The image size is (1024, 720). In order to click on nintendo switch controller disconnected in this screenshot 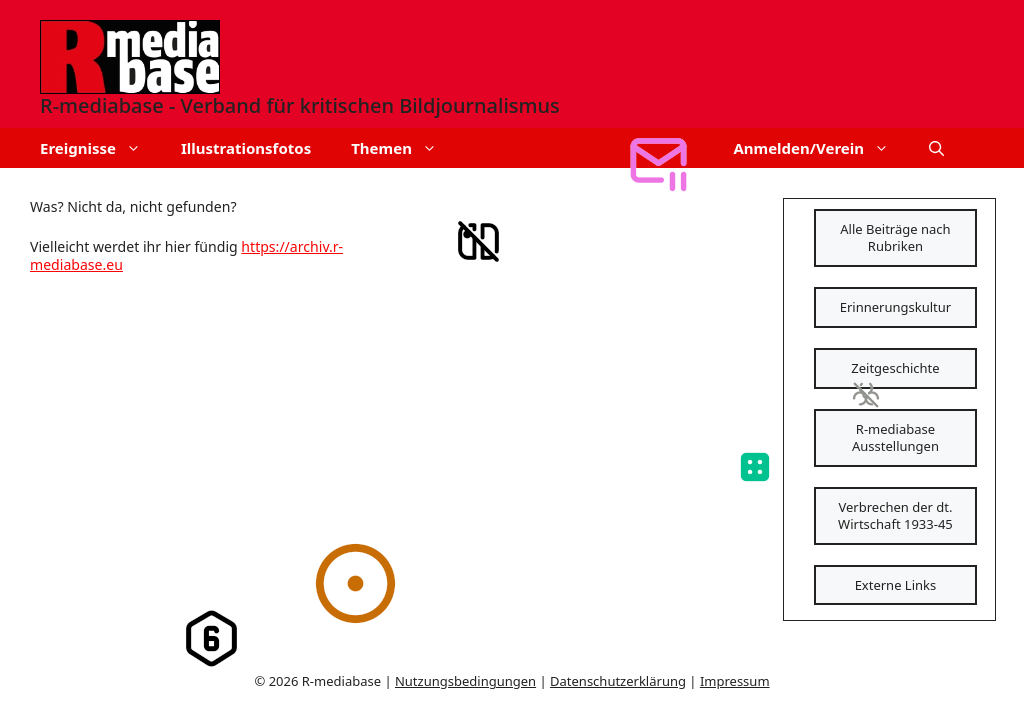, I will do `click(478, 241)`.